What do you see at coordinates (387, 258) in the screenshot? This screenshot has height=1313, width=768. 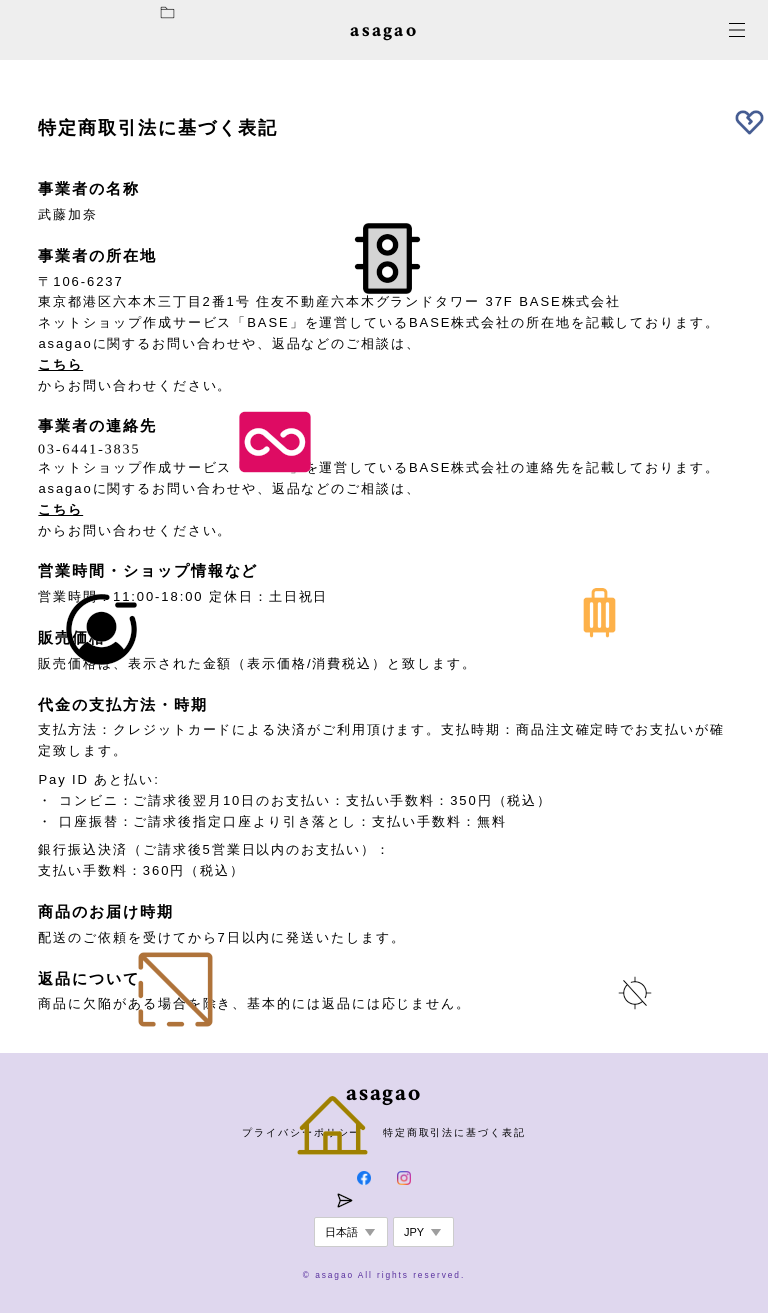 I see `traffic or signal status indicator` at bounding box center [387, 258].